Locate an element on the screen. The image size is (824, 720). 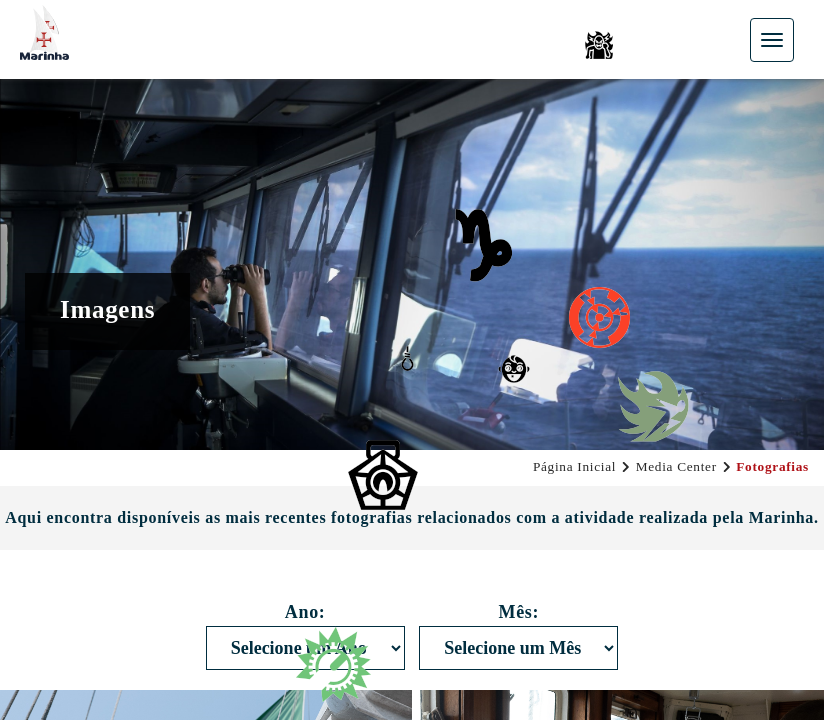
track digital footprint or online activity is located at coordinates (599, 317).